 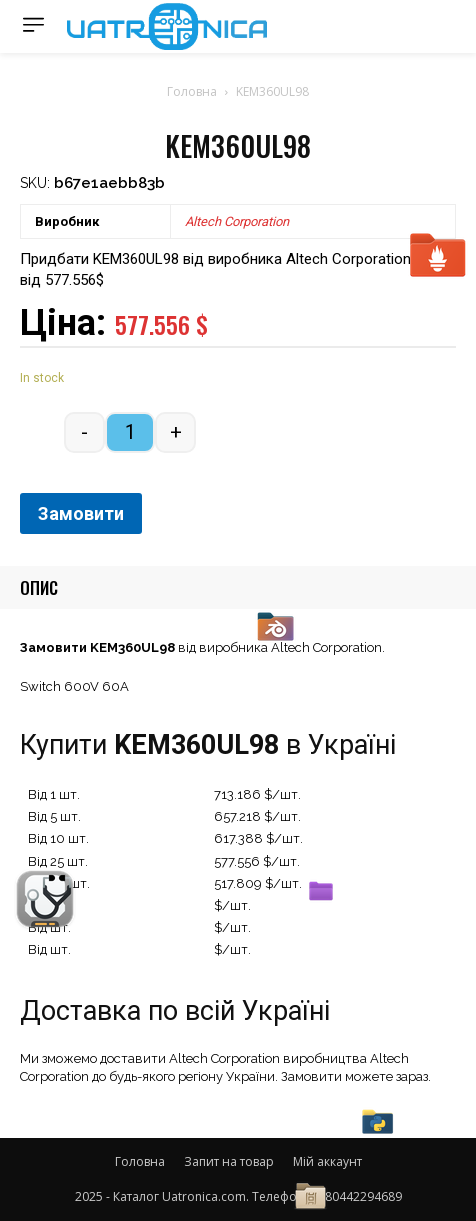 What do you see at coordinates (437, 256) in the screenshot?
I see `open prometheus monitoring project folder` at bounding box center [437, 256].